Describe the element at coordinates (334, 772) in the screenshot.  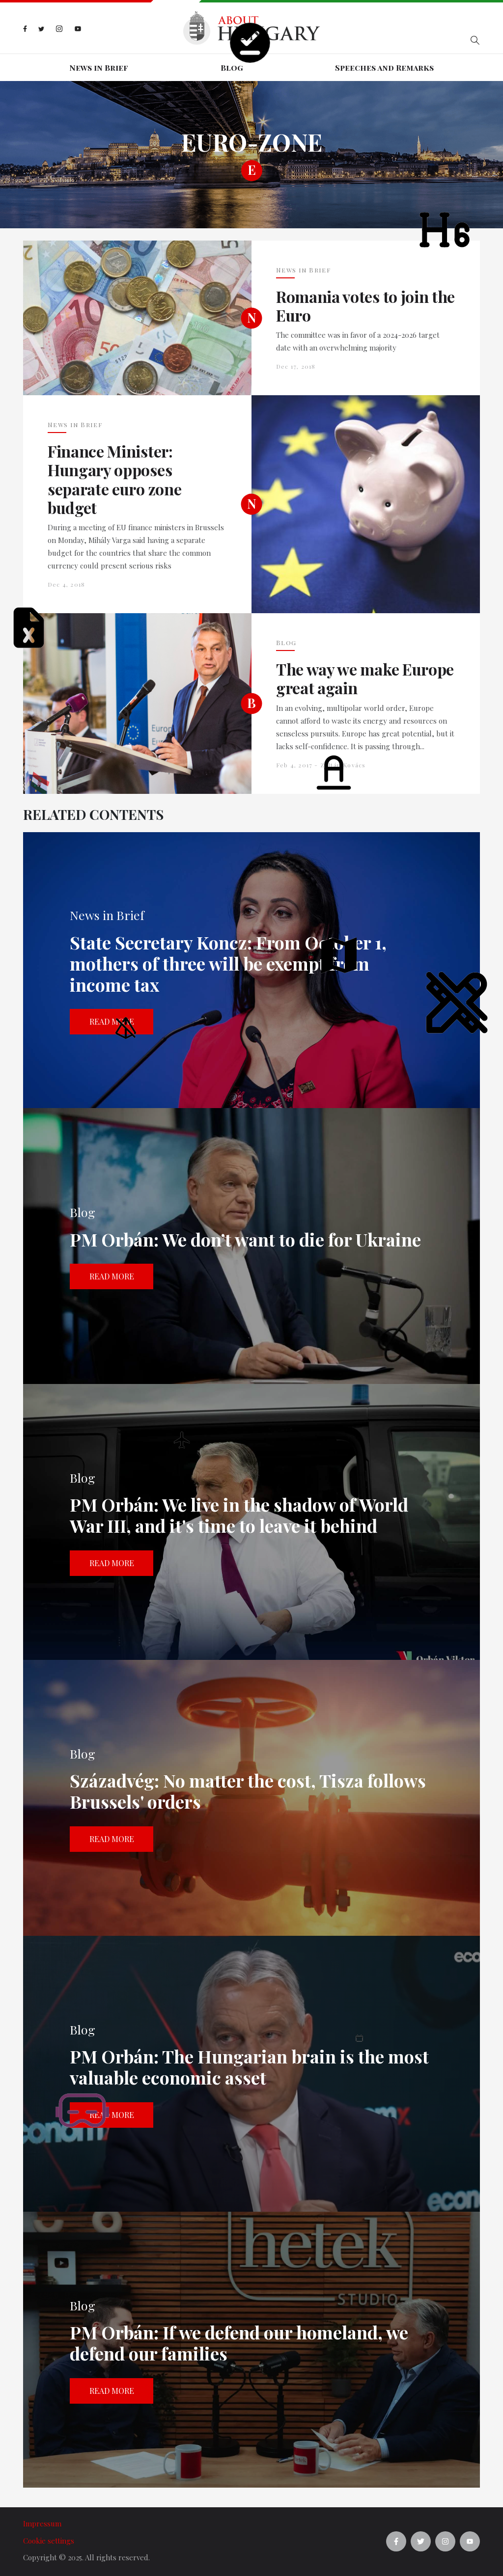
I see `set text baseline alignment` at that location.